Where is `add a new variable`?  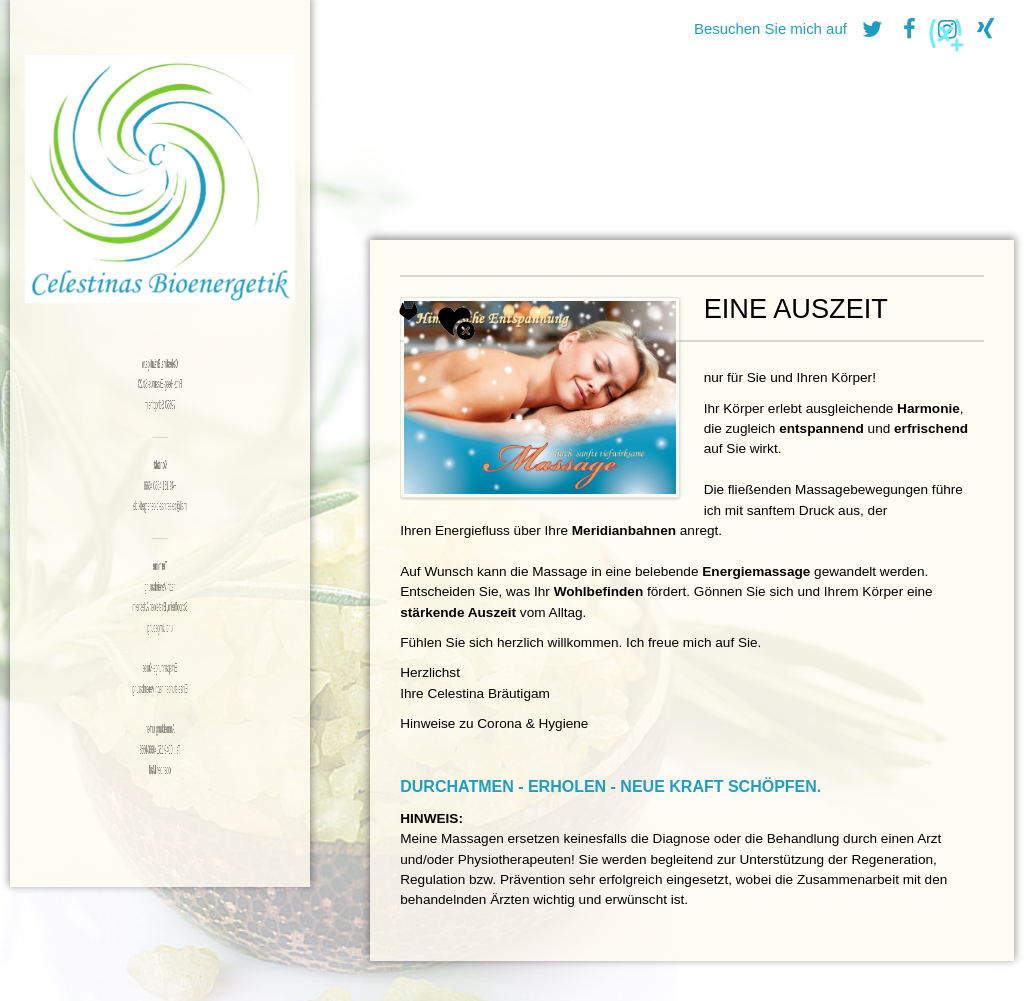
add a new variable is located at coordinates (945, 33).